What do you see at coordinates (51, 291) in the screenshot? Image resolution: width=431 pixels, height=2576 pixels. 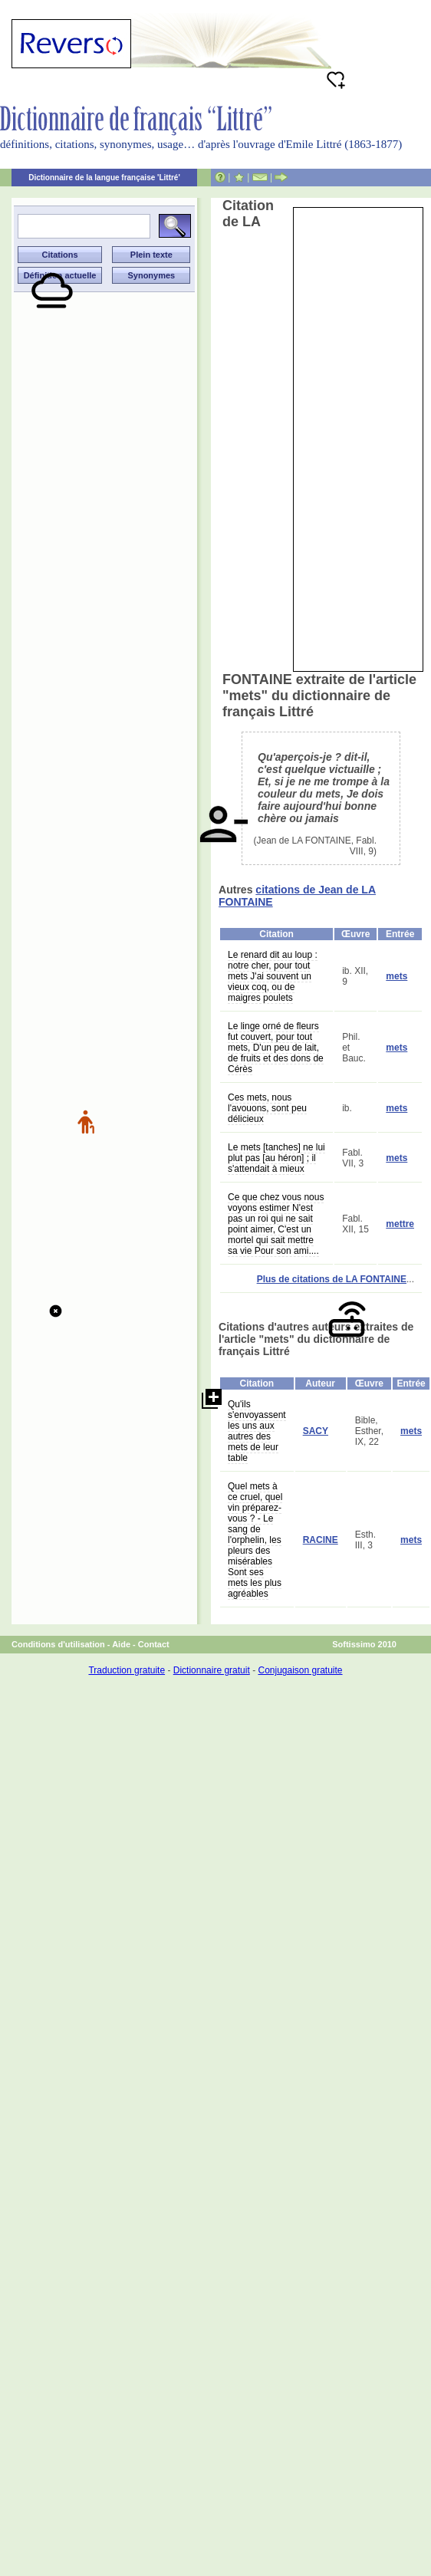 I see `indicates foggy weather conditions` at bounding box center [51, 291].